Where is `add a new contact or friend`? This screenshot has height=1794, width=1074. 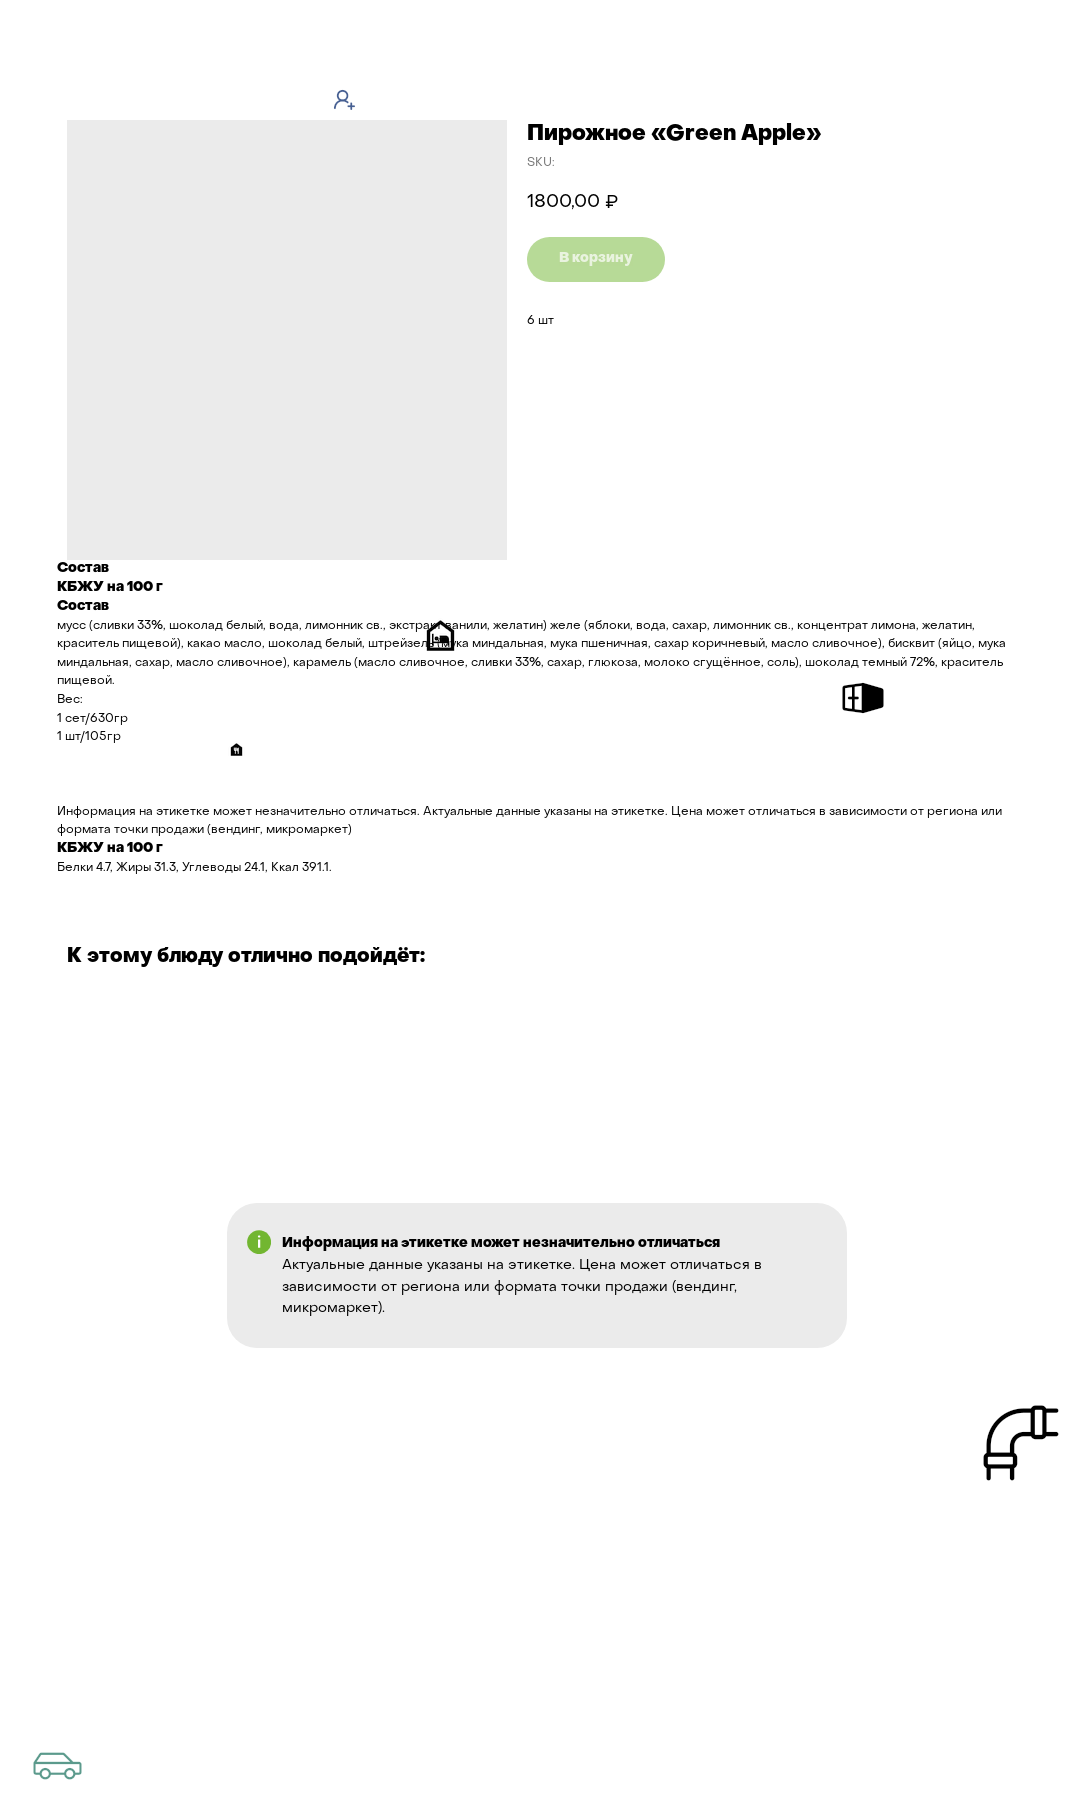
add a new contact or friend is located at coordinates (344, 99).